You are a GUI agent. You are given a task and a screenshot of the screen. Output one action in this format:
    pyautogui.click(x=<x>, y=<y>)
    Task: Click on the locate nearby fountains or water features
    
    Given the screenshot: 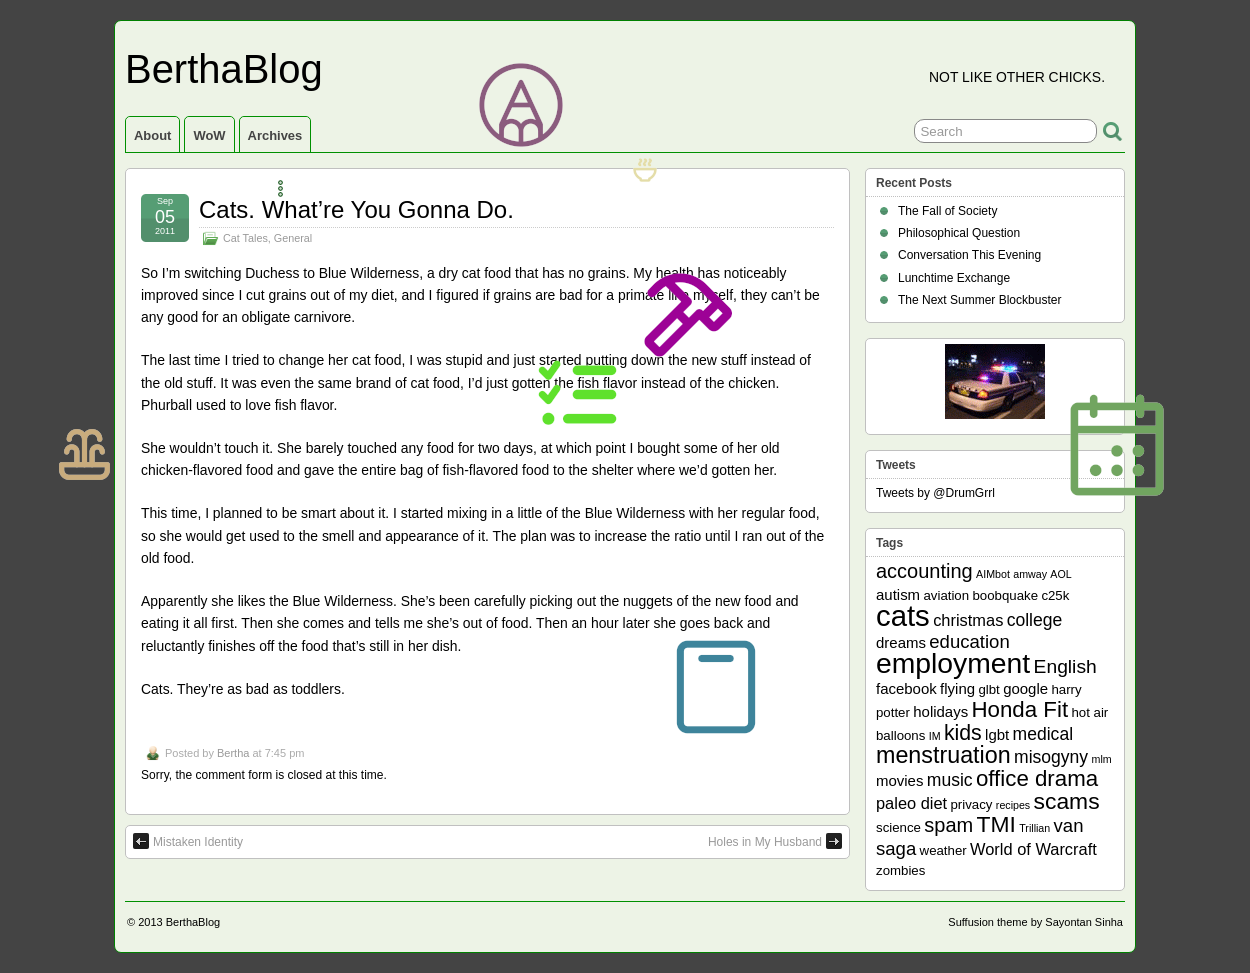 What is the action you would take?
    pyautogui.click(x=84, y=454)
    